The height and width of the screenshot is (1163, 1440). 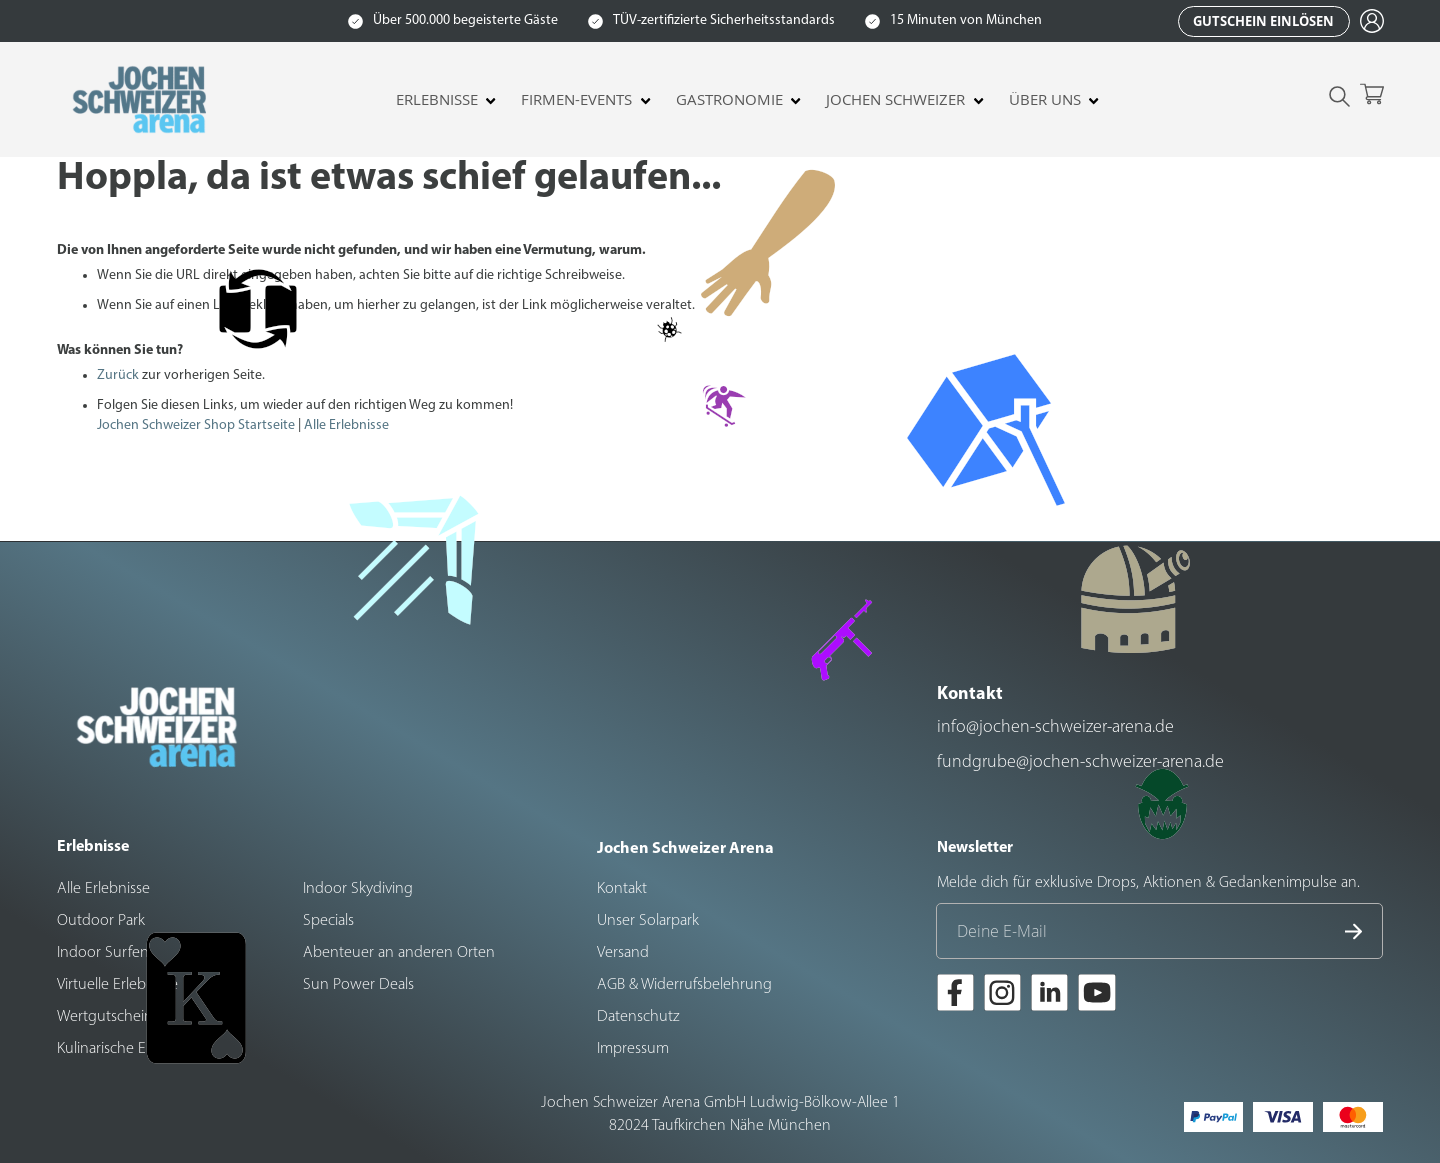 I want to click on equip armored boomerang weapon, so click(x=414, y=560).